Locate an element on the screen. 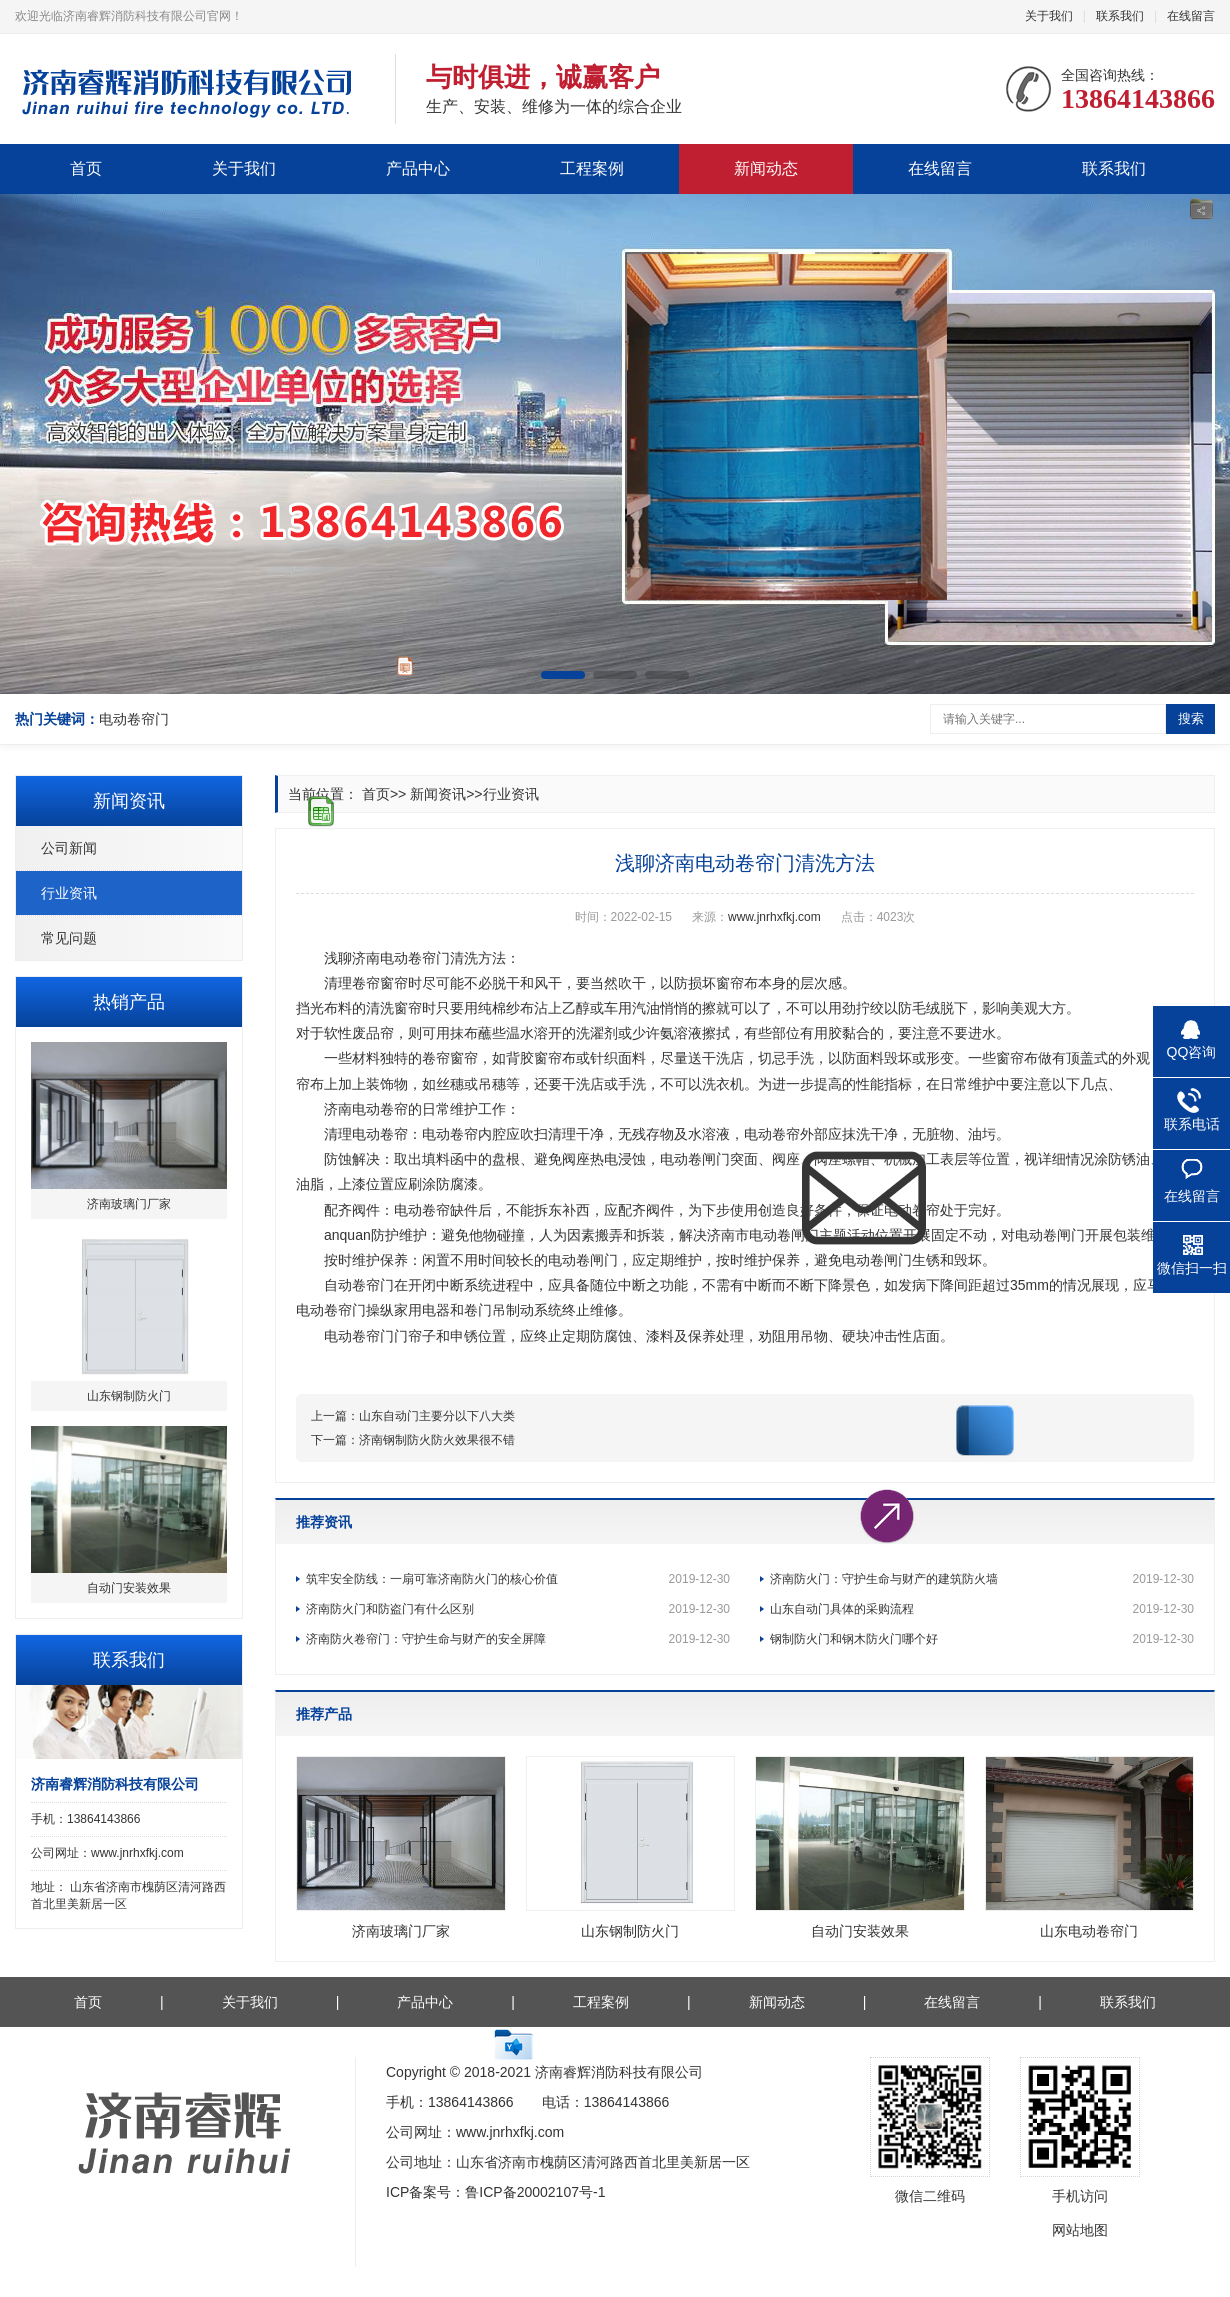  open email application is located at coordinates (864, 1198).